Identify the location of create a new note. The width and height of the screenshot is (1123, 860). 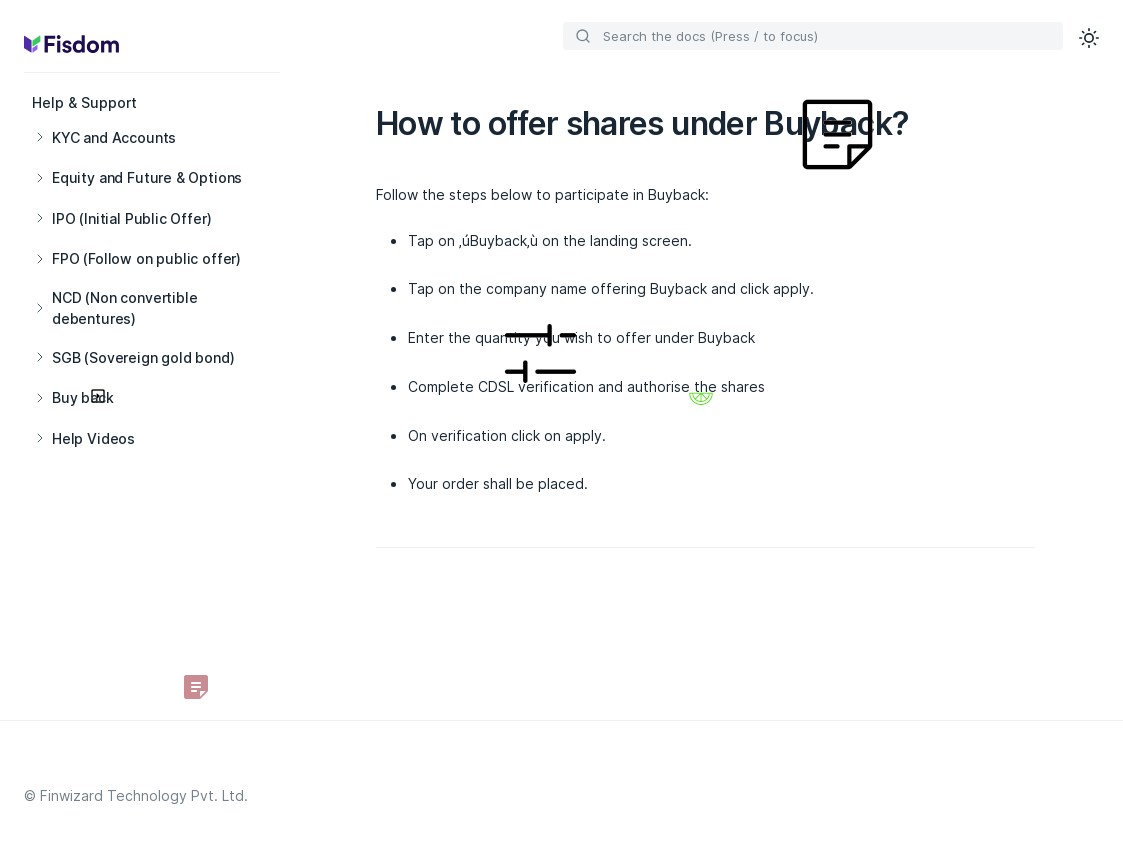
(837, 134).